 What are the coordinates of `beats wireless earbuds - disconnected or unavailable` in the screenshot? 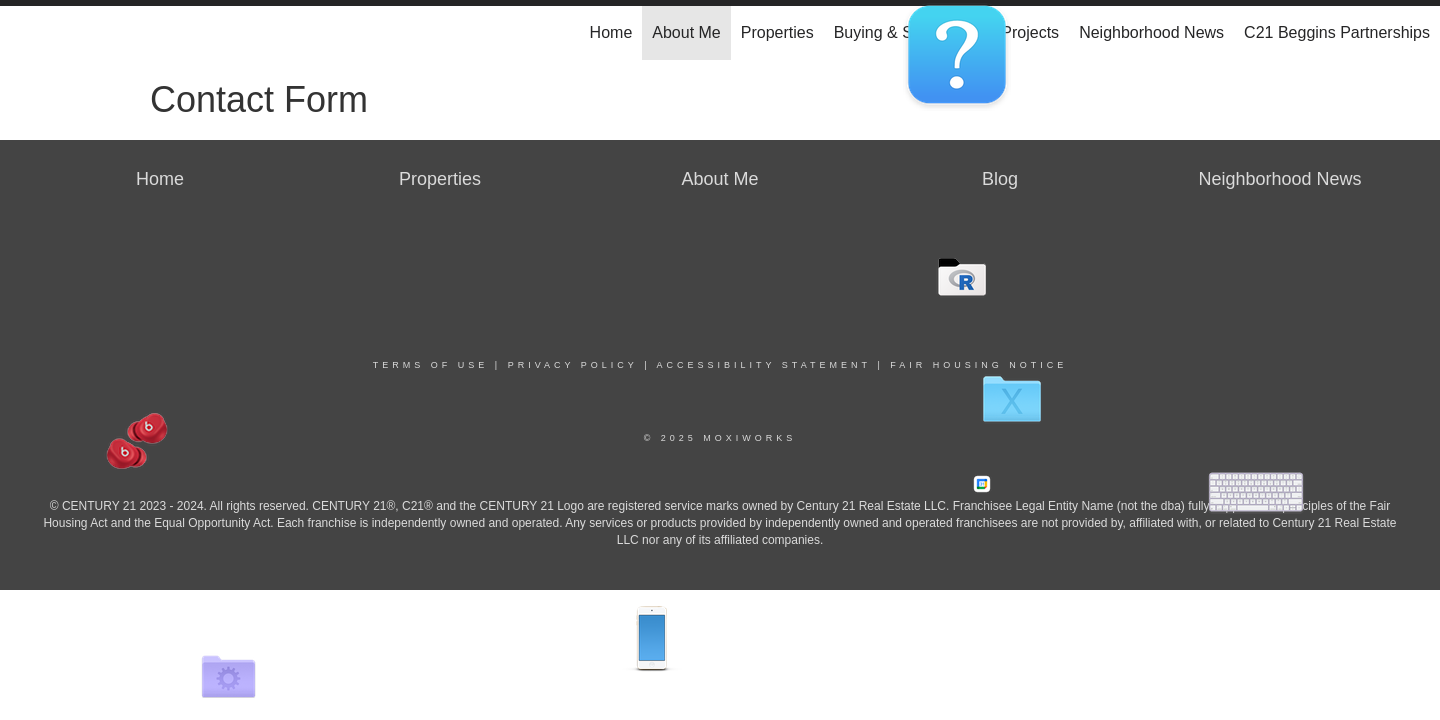 It's located at (137, 441).